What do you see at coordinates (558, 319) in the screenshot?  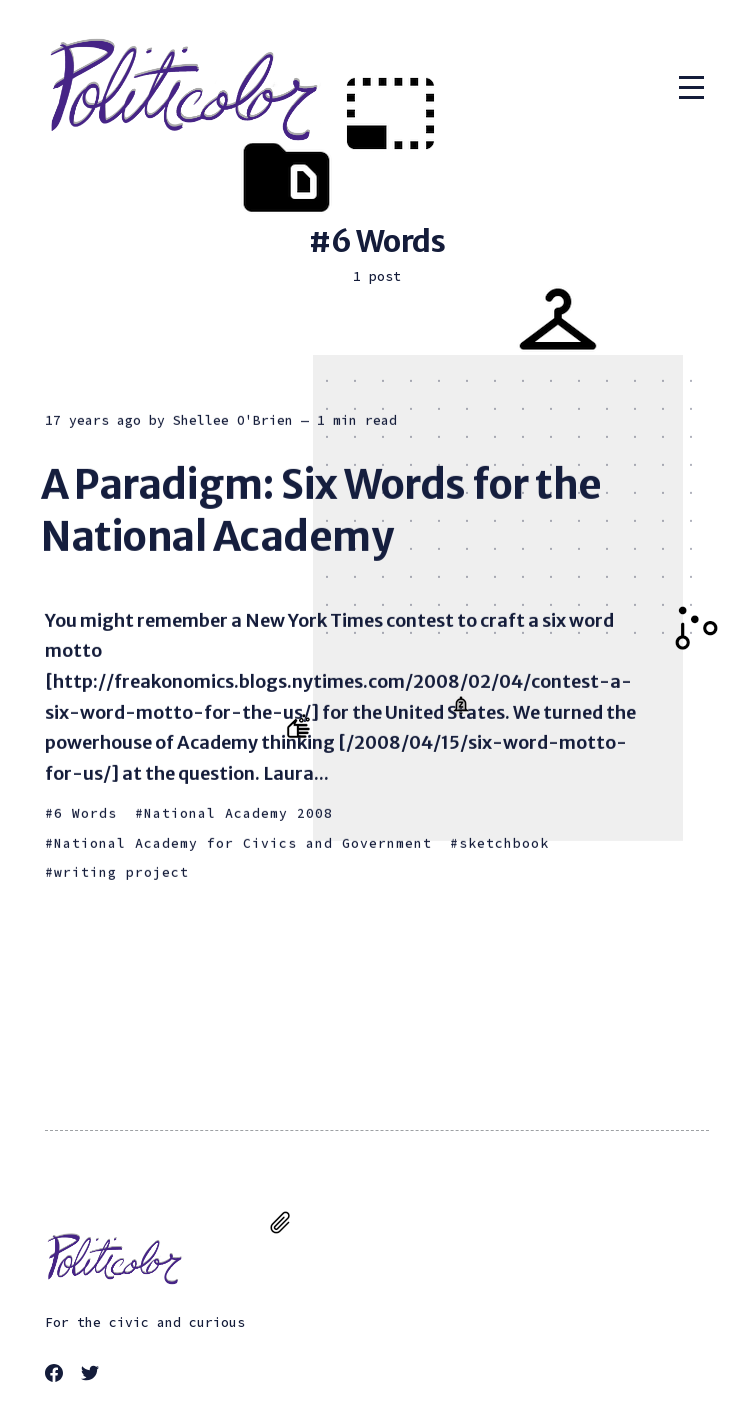 I see `access coat check or wardrobe services` at bounding box center [558, 319].